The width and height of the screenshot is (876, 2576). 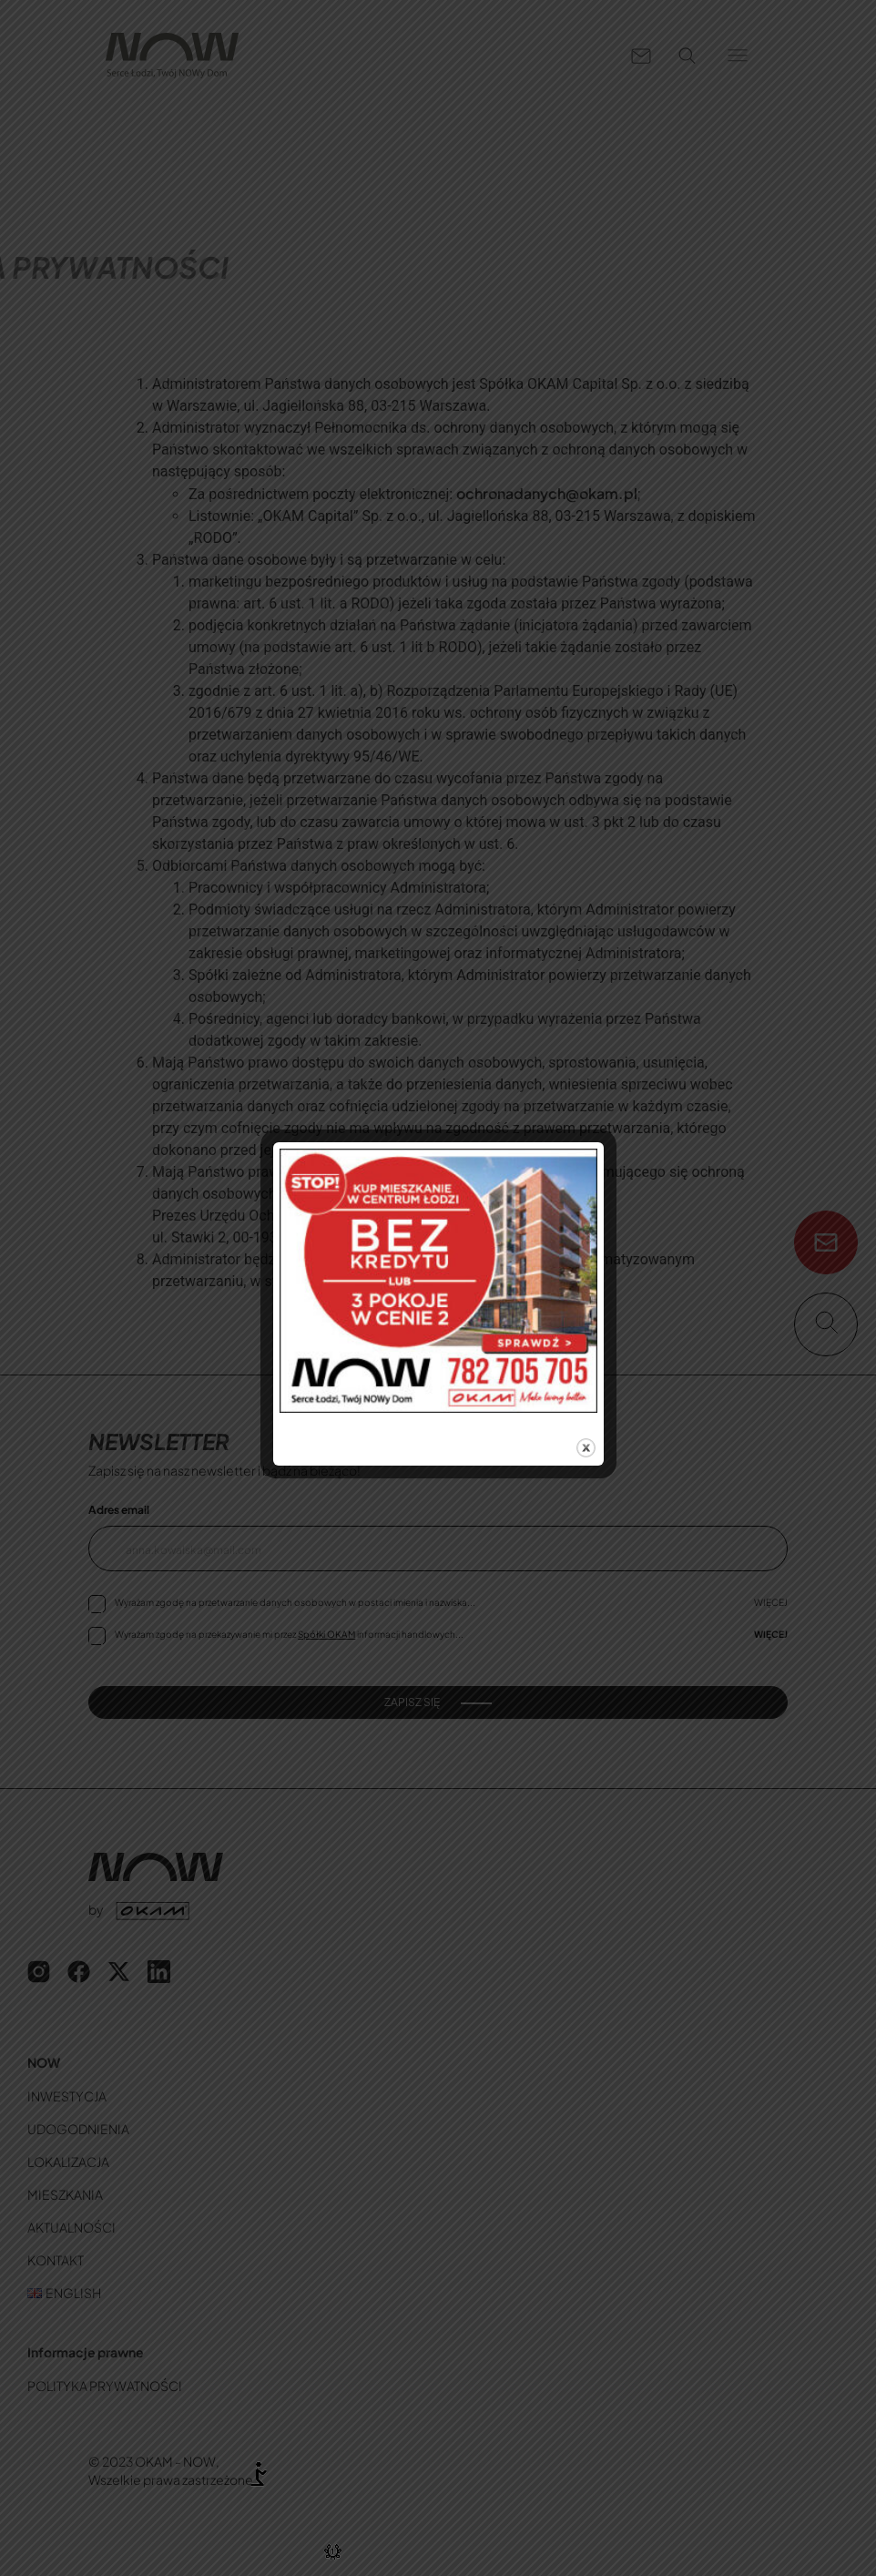 What do you see at coordinates (332, 2551) in the screenshot?
I see `indicates first place or winner status` at bounding box center [332, 2551].